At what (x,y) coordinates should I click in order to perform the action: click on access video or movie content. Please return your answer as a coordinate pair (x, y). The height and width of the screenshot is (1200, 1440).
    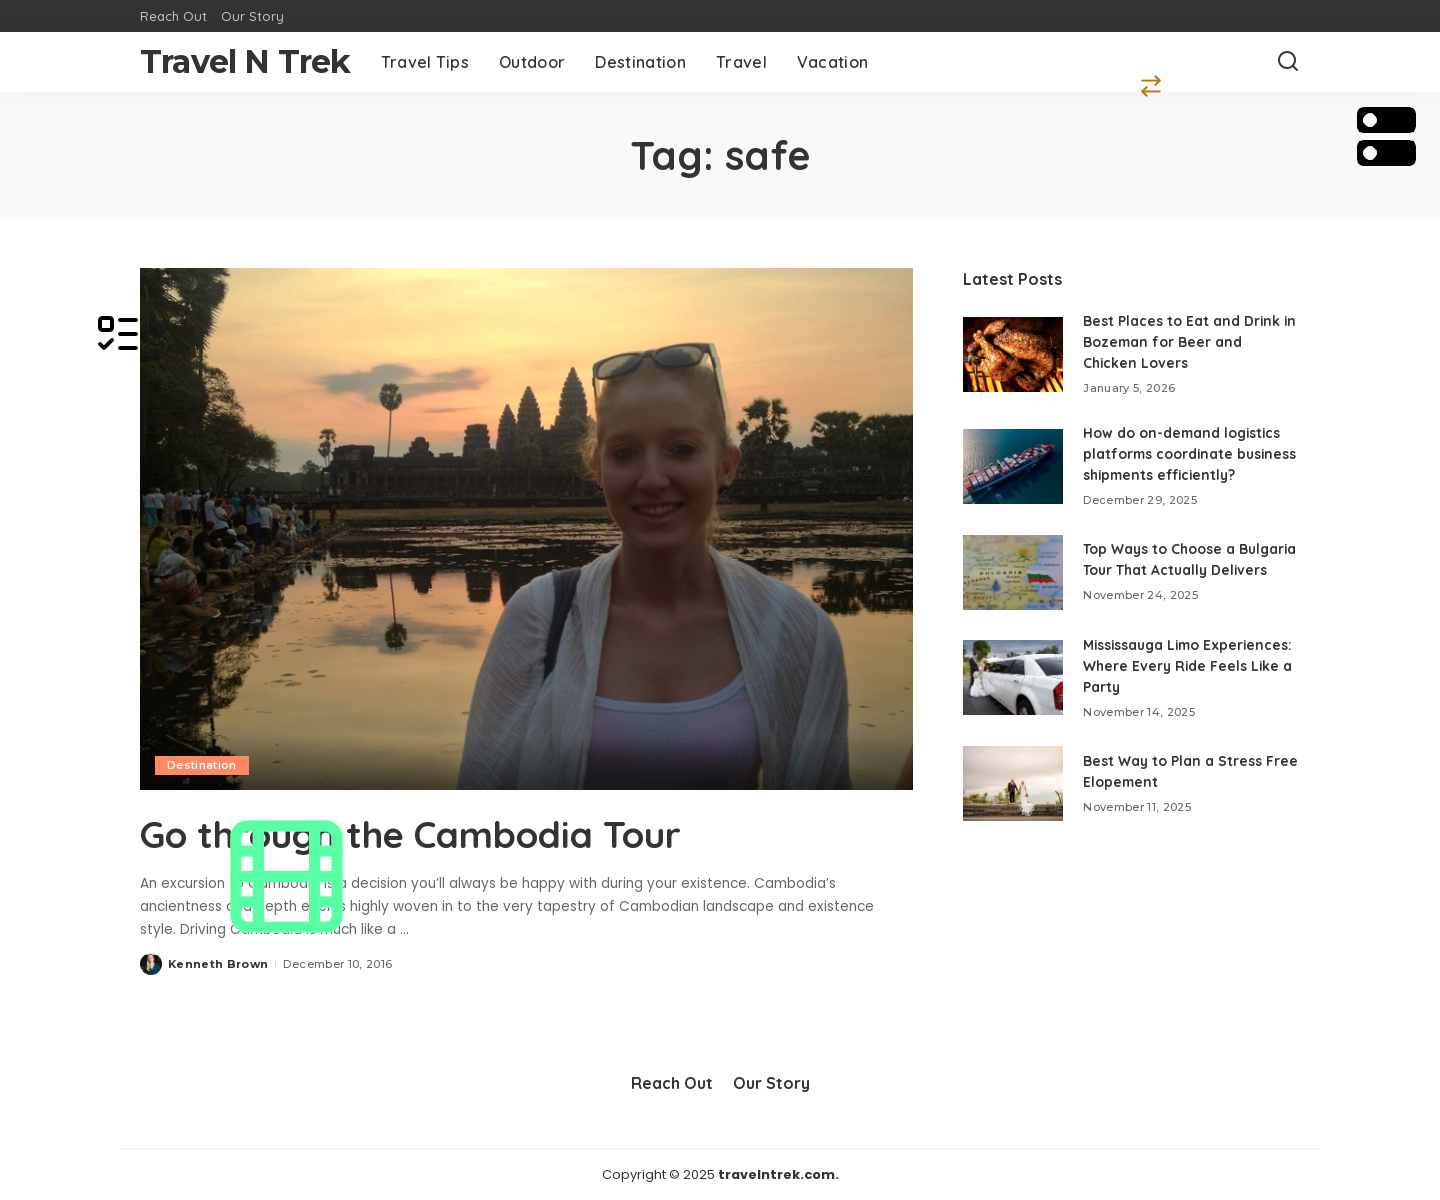
    Looking at the image, I should click on (286, 876).